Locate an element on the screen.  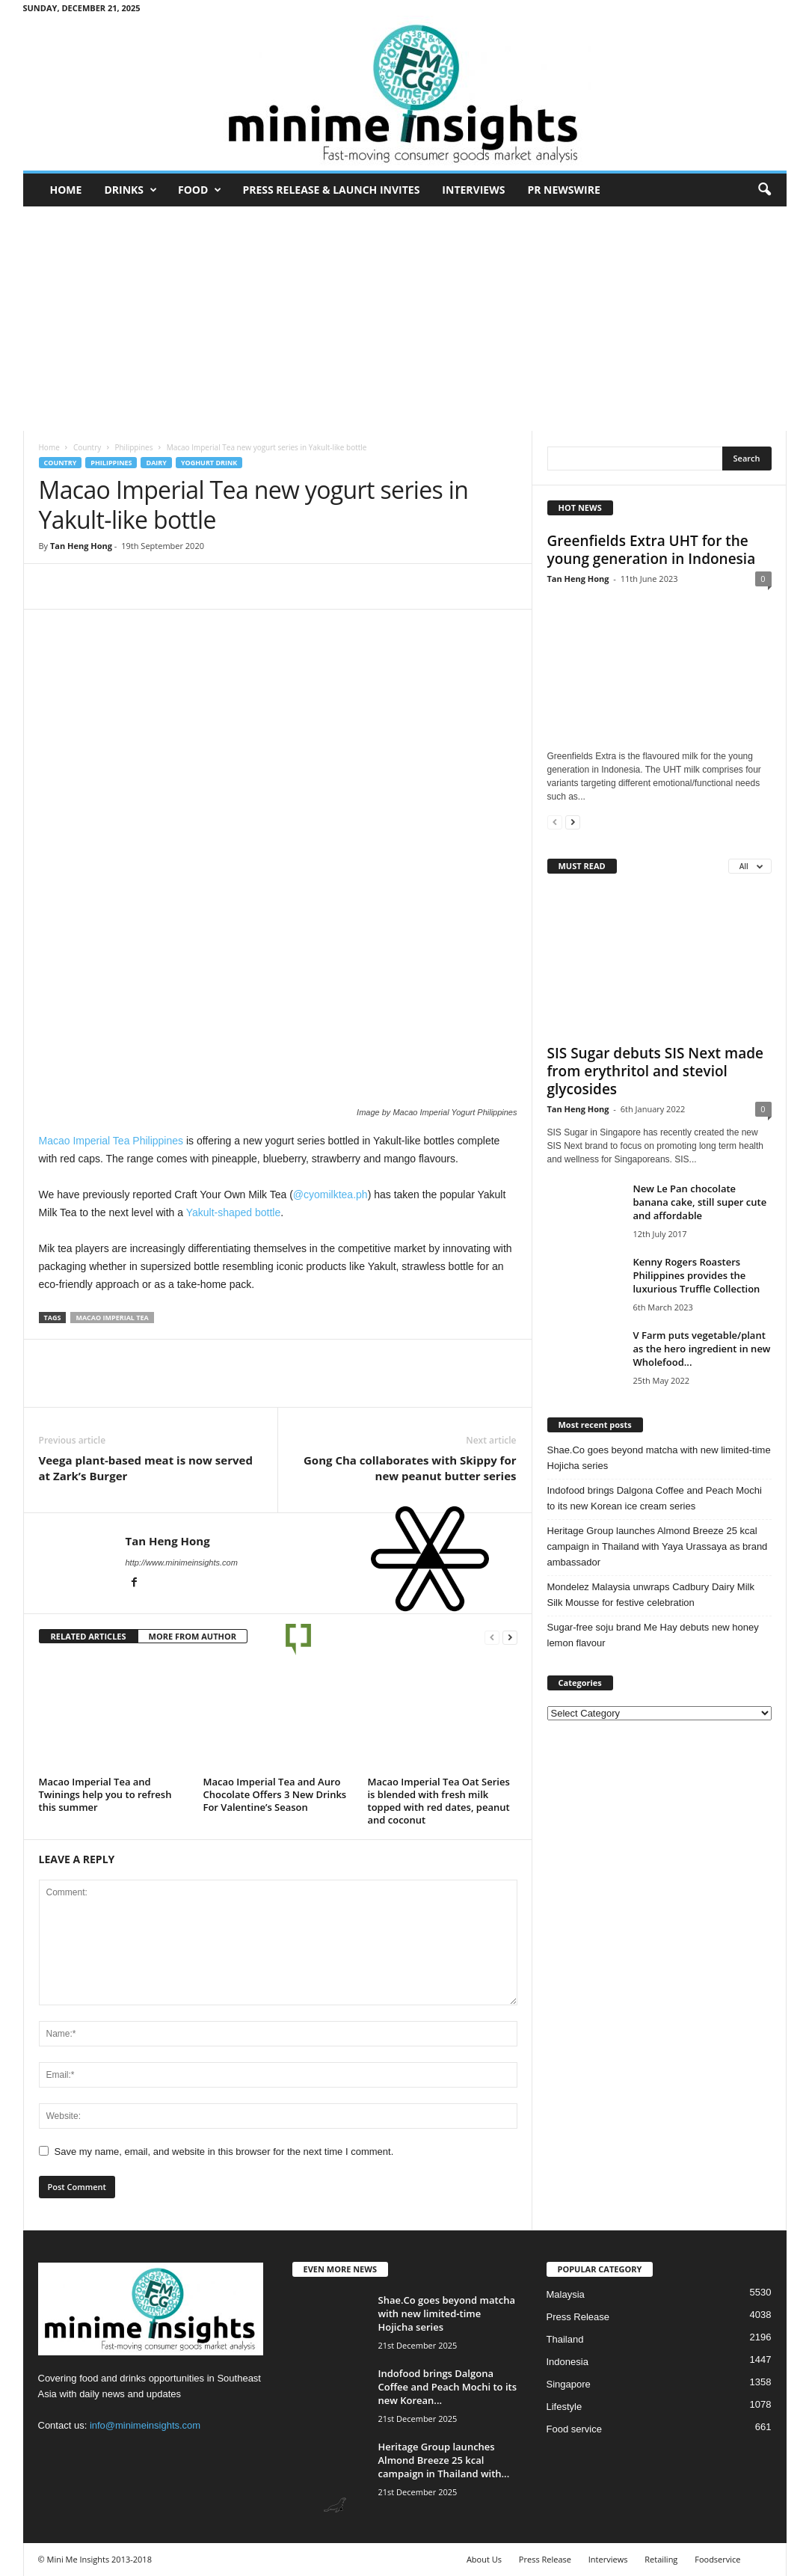
mariadb foundation logo is located at coordinates (335, 2505).